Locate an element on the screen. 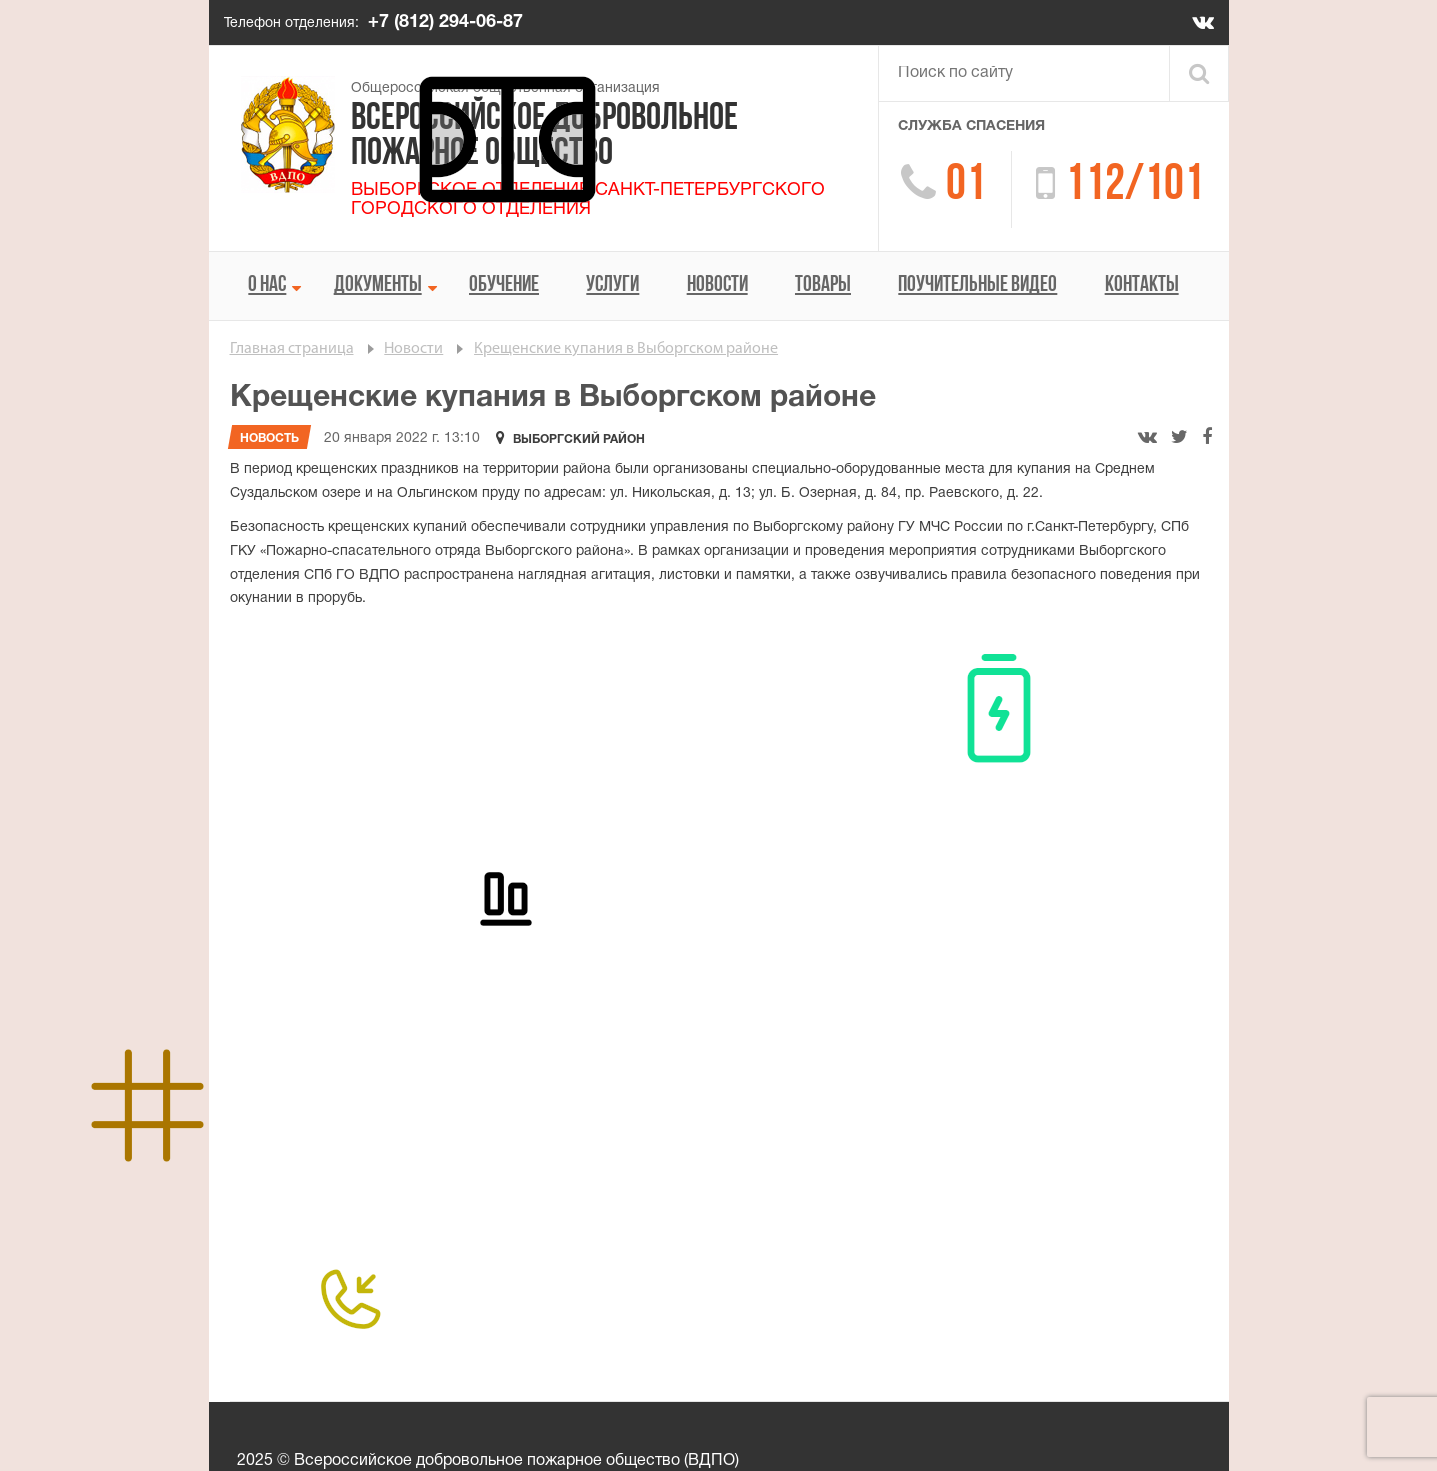 This screenshot has width=1437, height=1471. indicates an incoming phone call is located at coordinates (352, 1298).